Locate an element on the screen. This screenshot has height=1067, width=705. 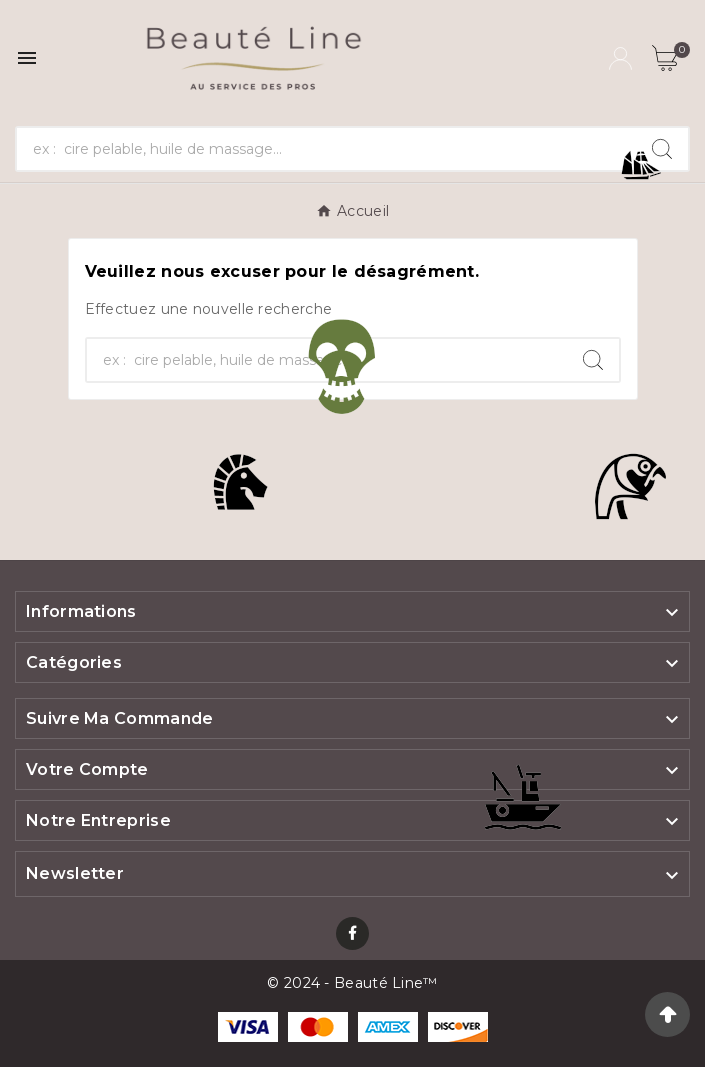
egyptian mythology or ancient egypt themed content is located at coordinates (630, 486).